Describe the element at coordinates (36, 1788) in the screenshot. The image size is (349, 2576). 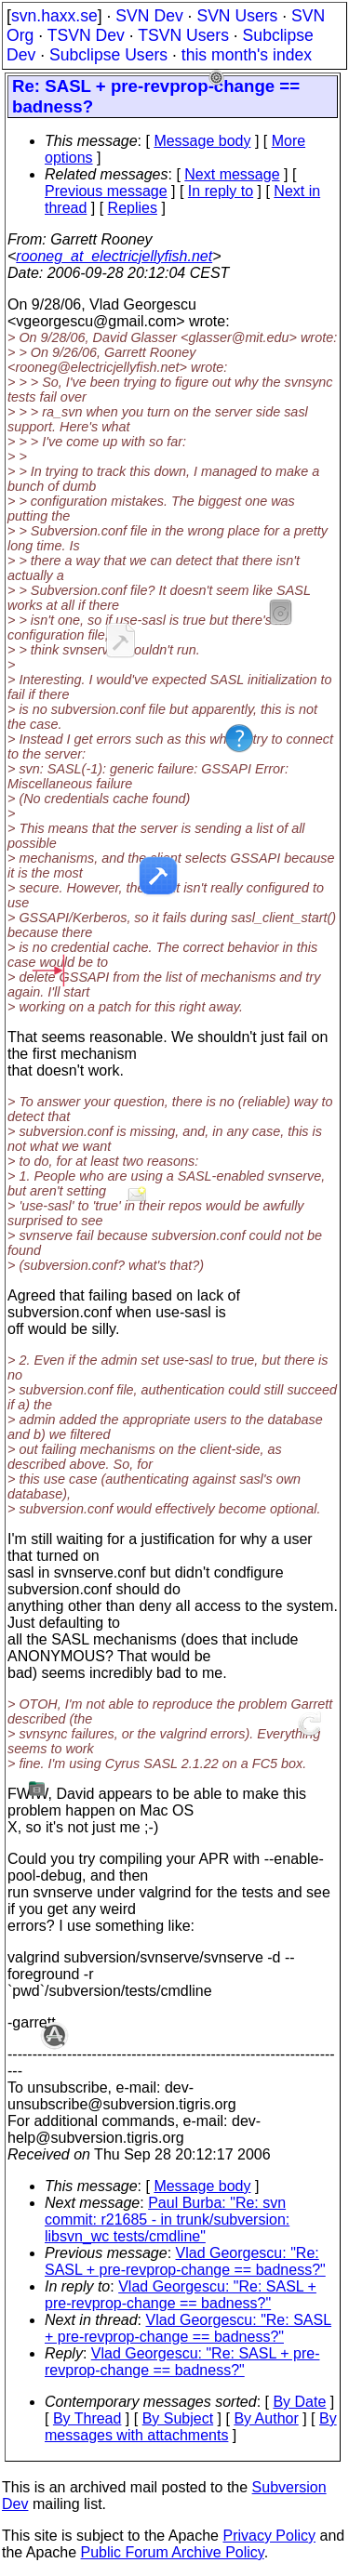
I see `open your videos folder` at that location.